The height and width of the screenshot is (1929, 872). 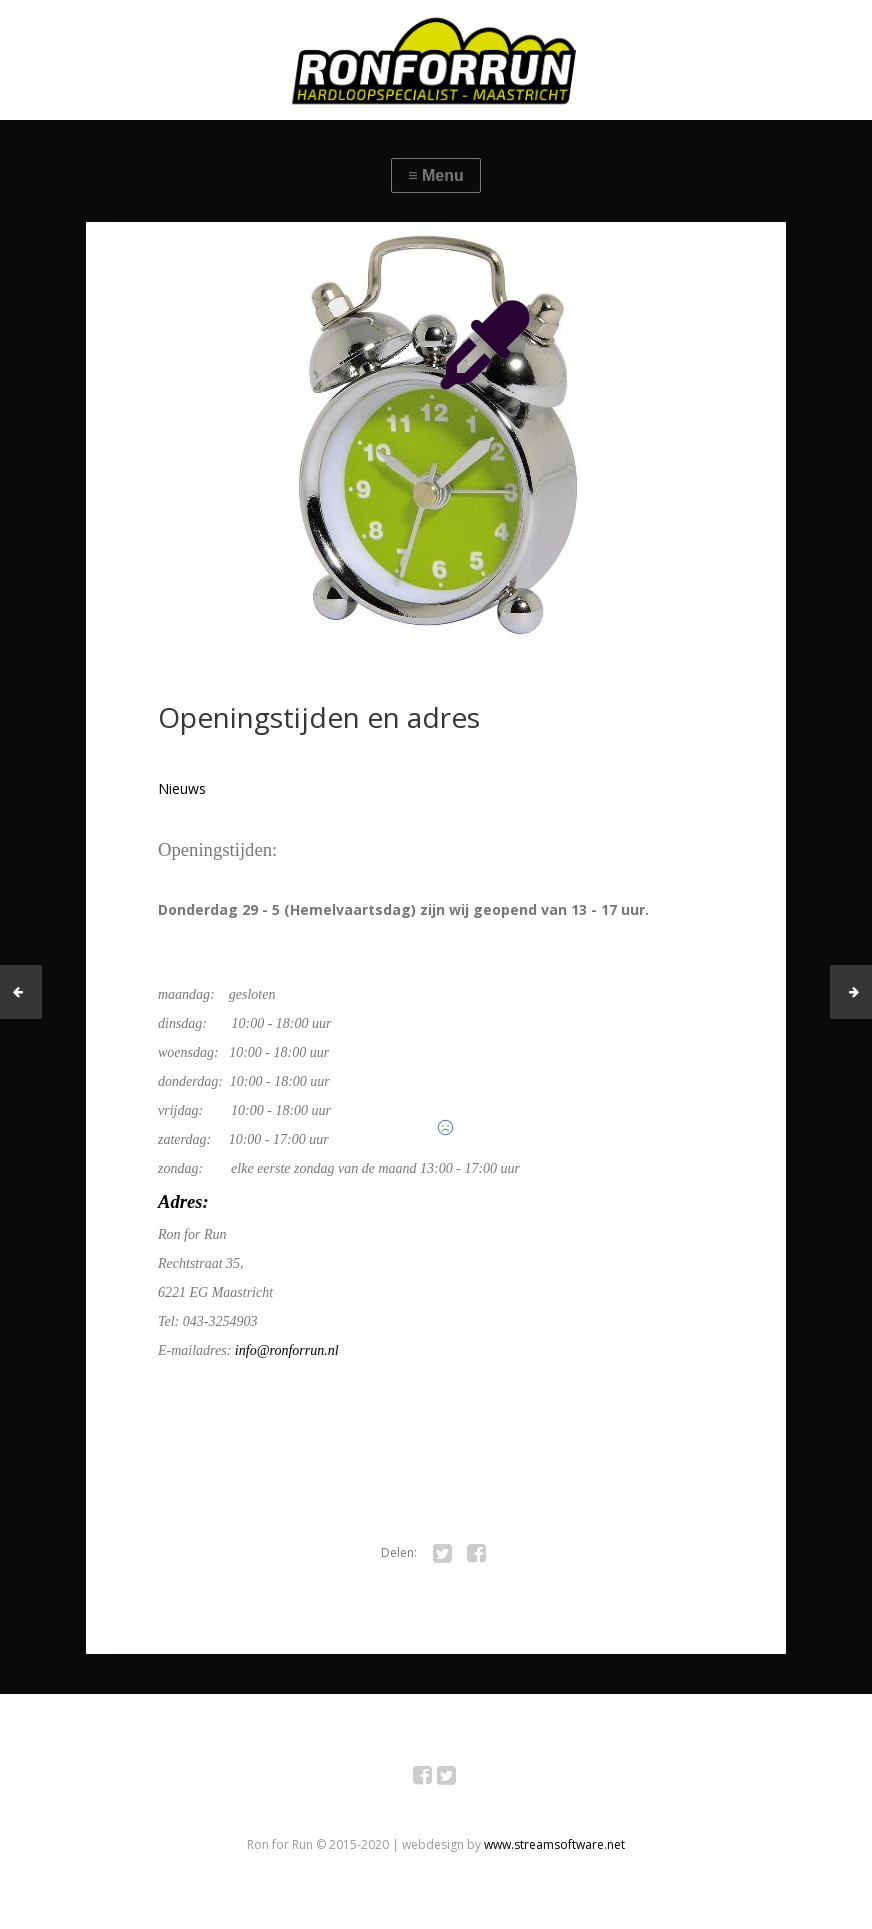 What do you see at coordinates (485, 345) in the screenshot?
I see `pick a color from the canvas` at bounding box center [485, 345].